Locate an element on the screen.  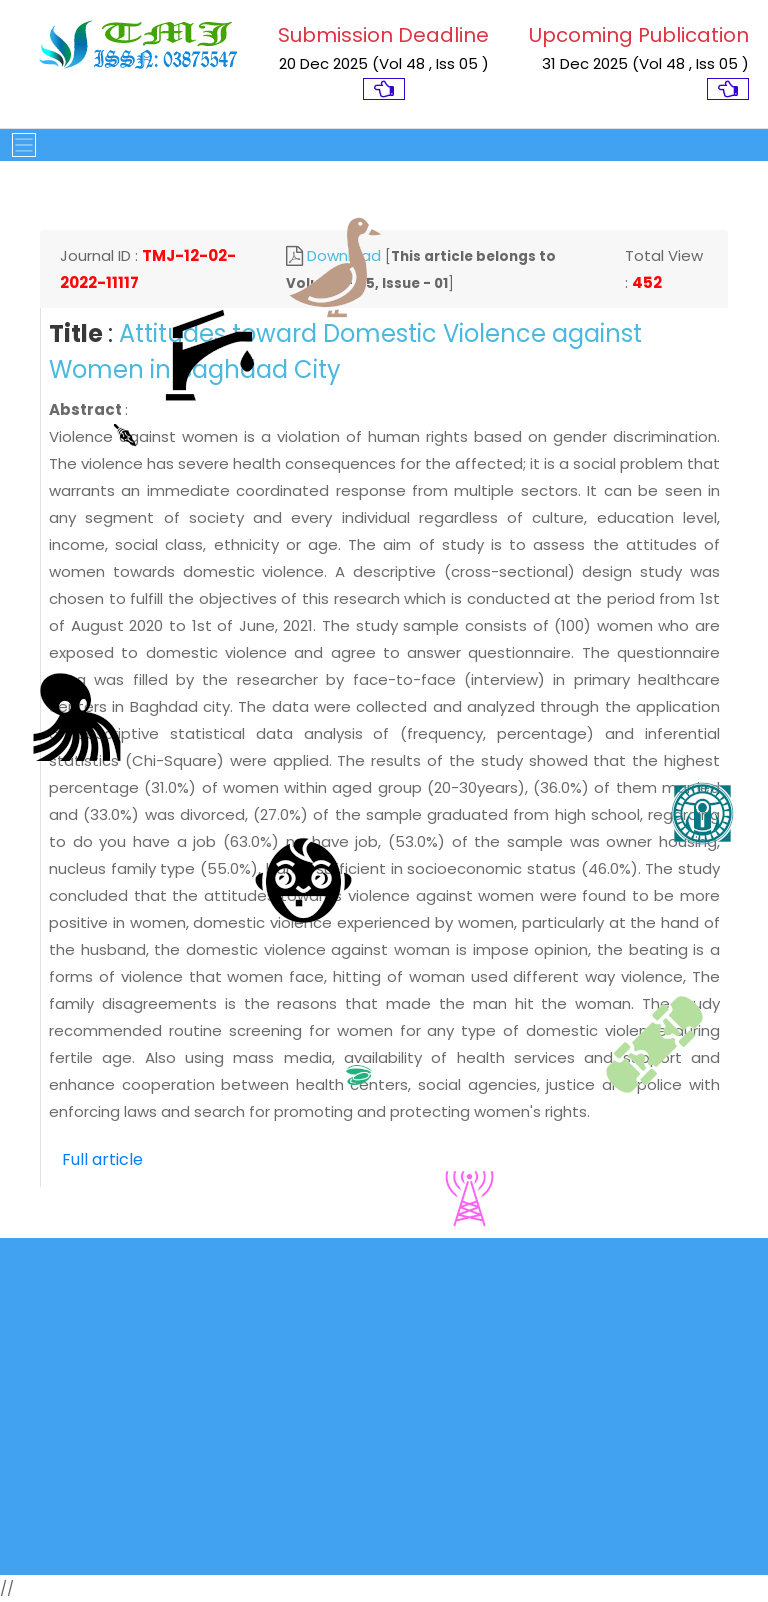
access game avatar or player profile is located at coordinates (702, 813).